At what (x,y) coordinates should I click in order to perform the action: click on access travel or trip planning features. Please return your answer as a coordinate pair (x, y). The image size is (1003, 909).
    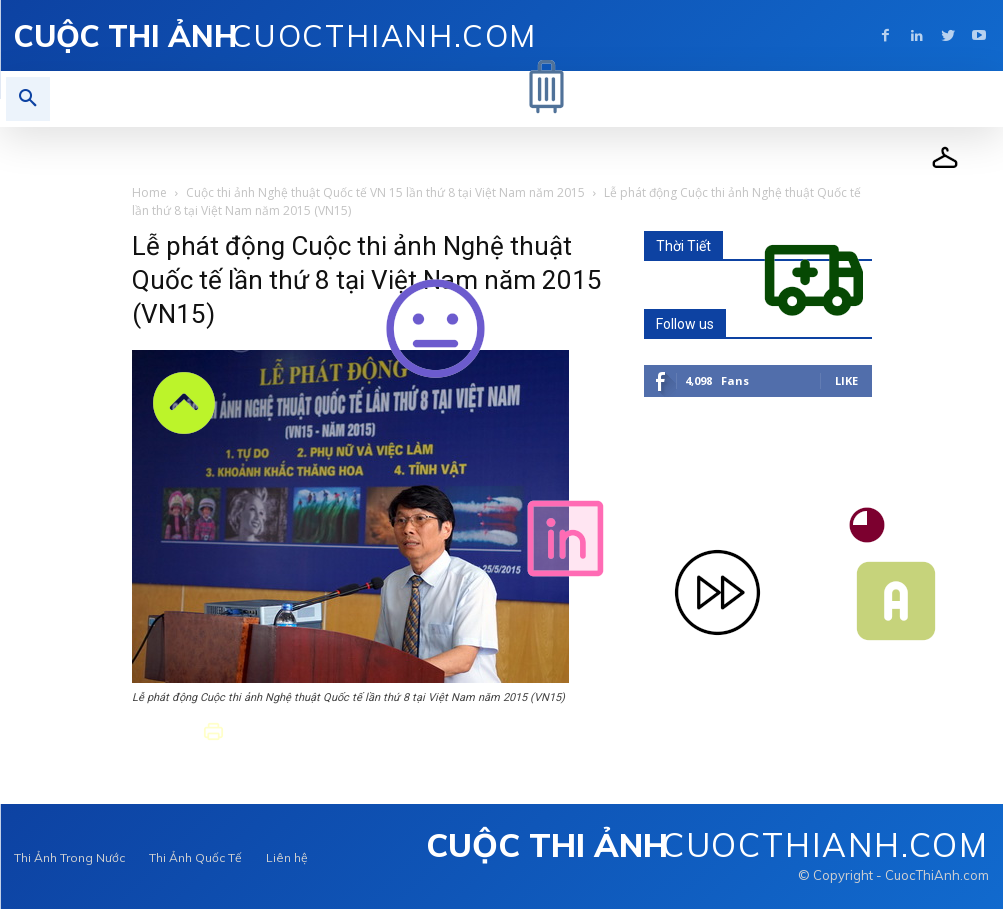
    Looking at the image, I should click on (546, 87).